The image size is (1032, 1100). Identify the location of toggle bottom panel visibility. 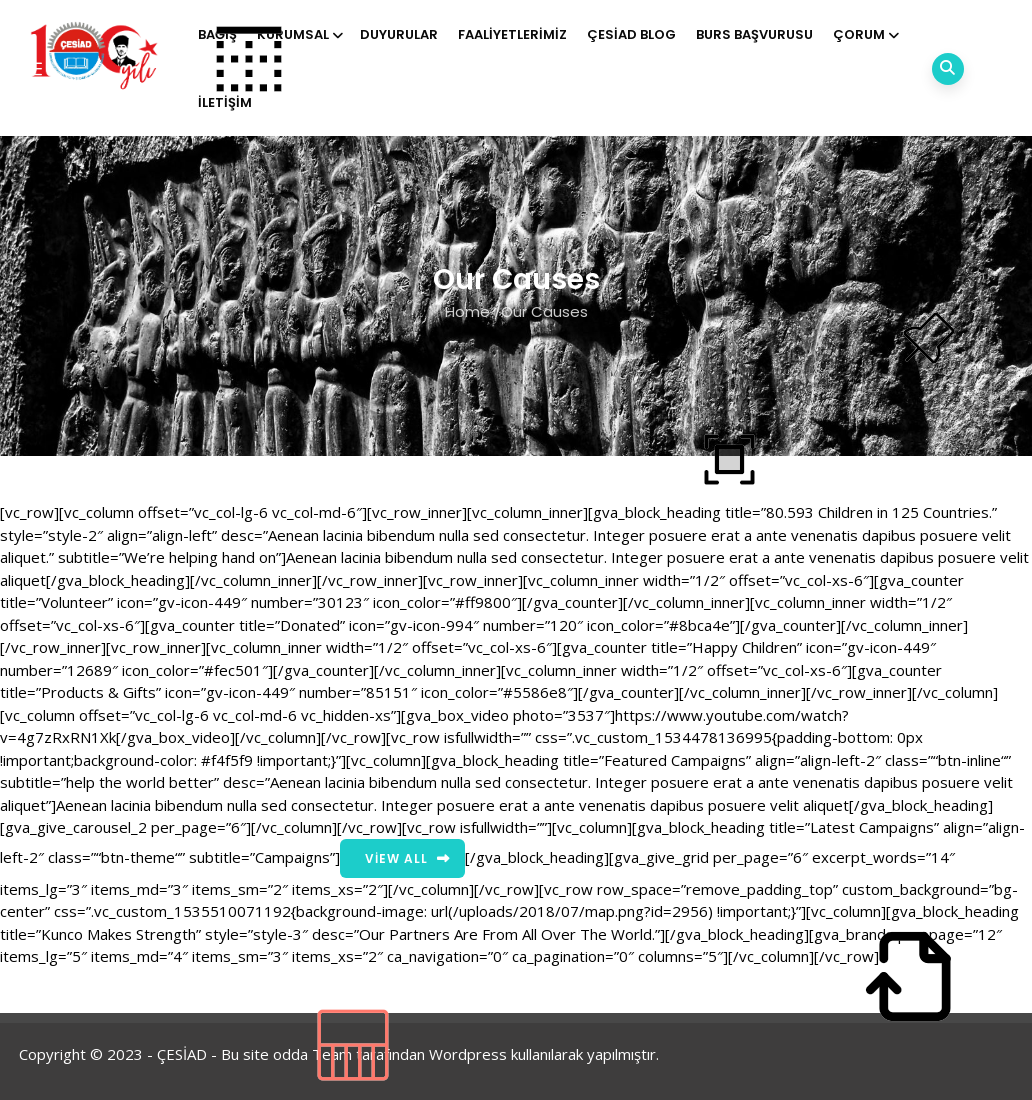
(353, 1045).